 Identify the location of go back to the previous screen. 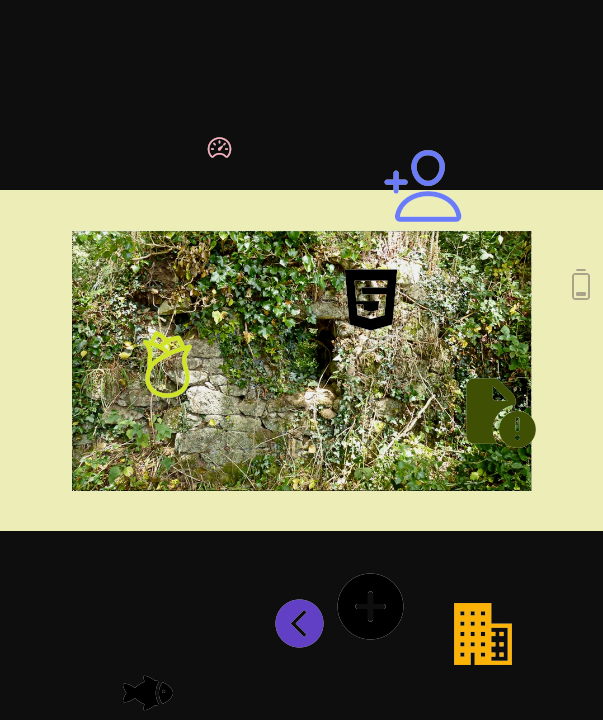
(299, 623).